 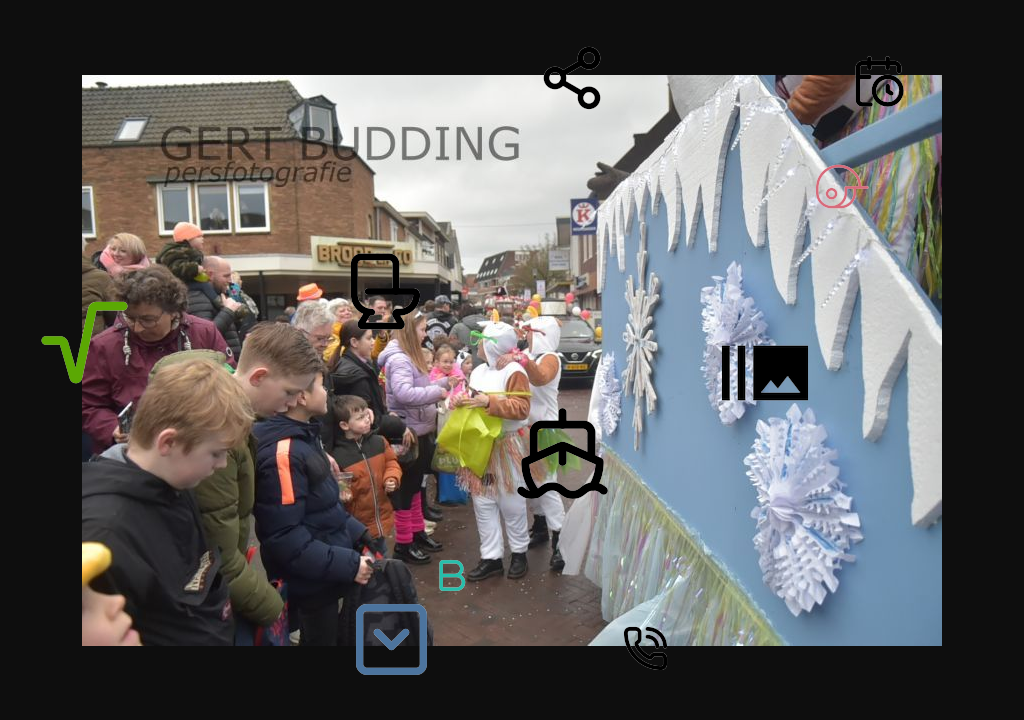 I want to click on square root mathematical operation, so click(x=84, y=340).